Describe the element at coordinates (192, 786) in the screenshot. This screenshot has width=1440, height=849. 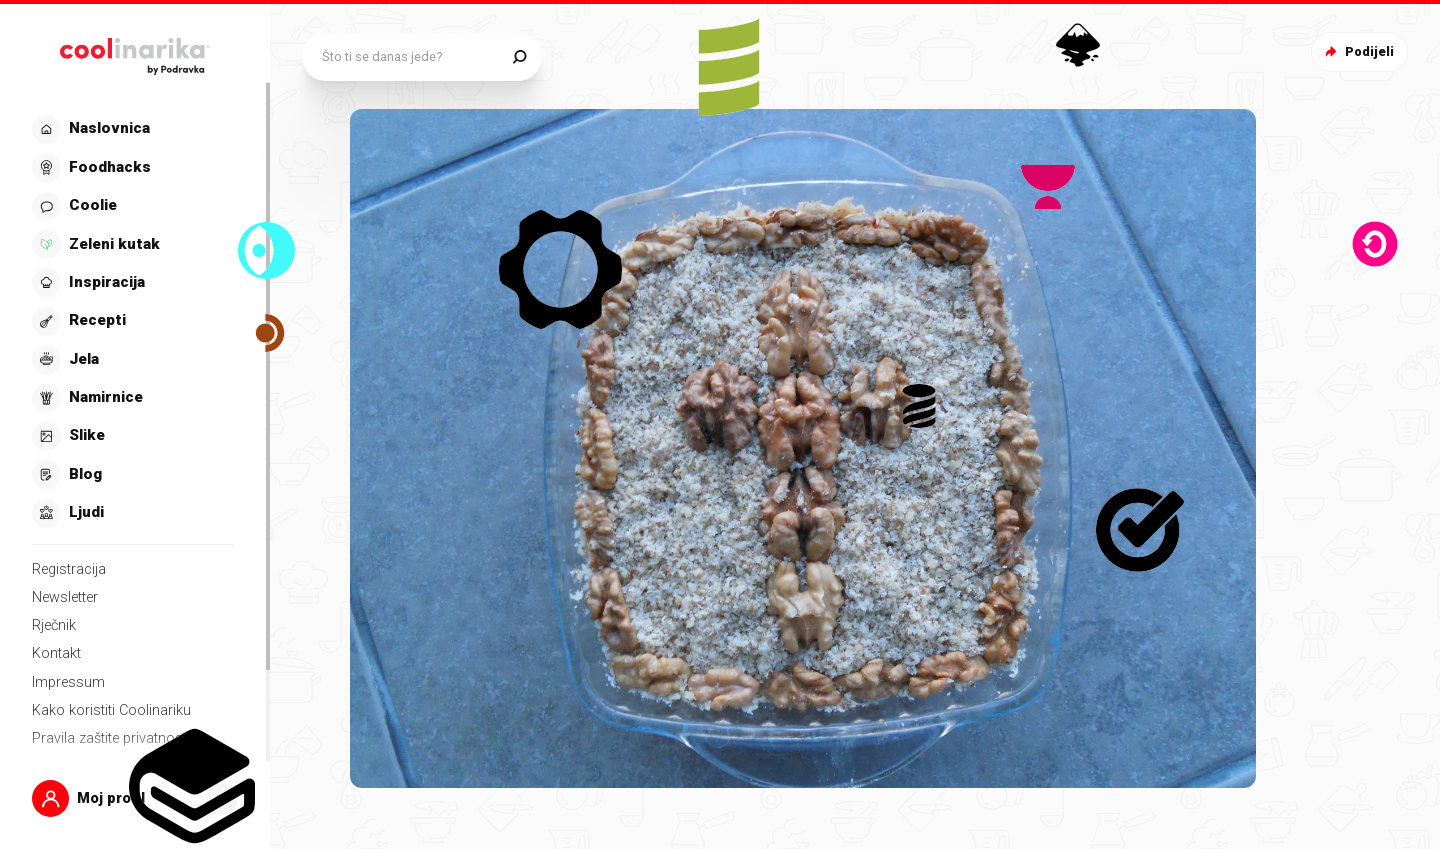
I see `open GitBook documentation` at that location.